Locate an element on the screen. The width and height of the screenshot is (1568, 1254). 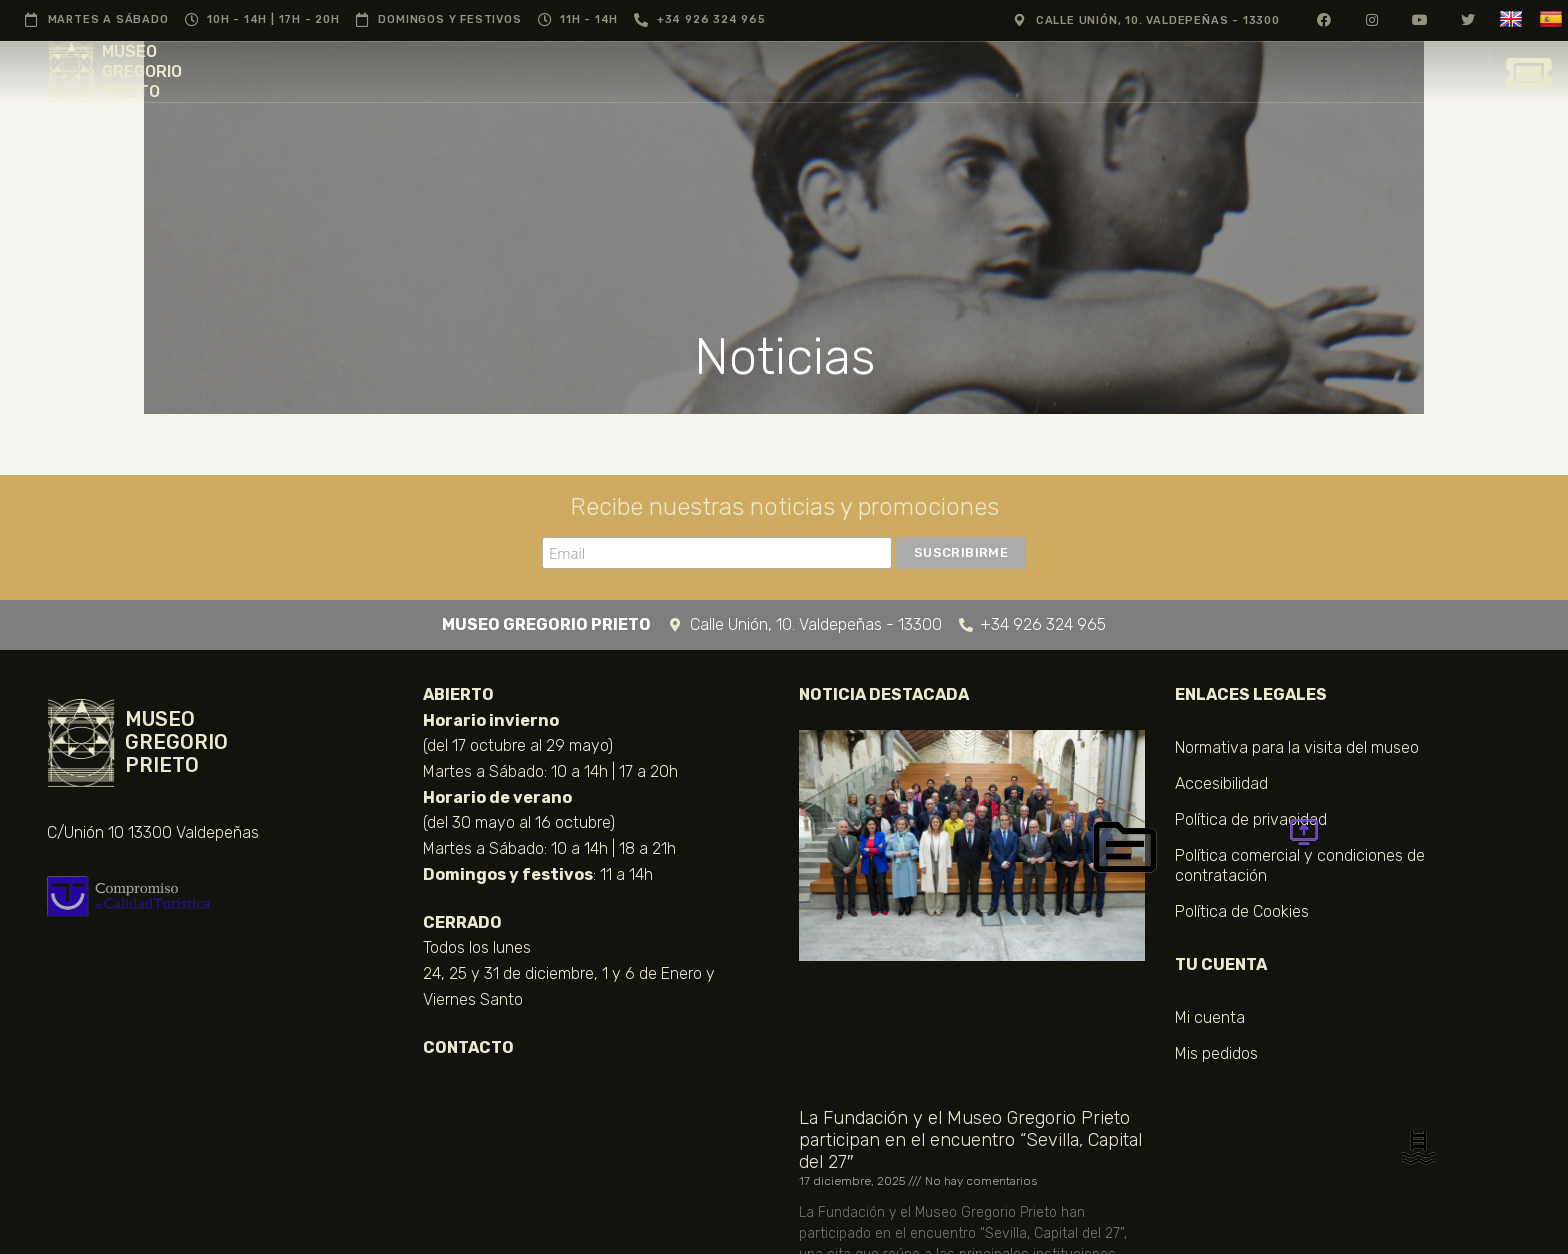
indicates swimming pool amenity available is located at coordinates (1418, 1147).